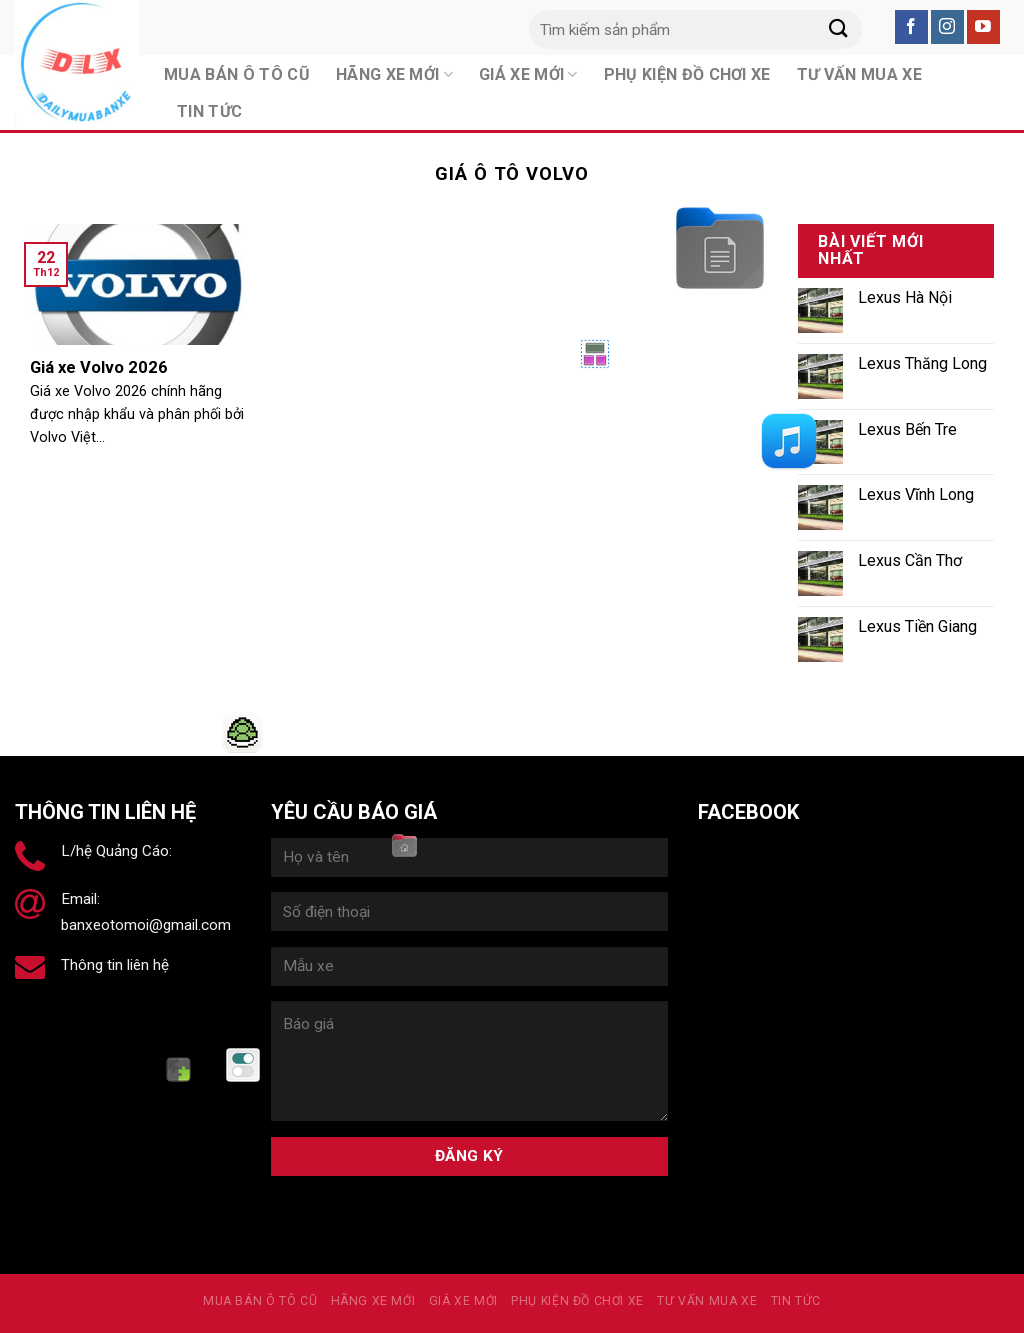  Describe the element at coordinates (404, 845) in the screenshot. I see `access your home folder` at that location.